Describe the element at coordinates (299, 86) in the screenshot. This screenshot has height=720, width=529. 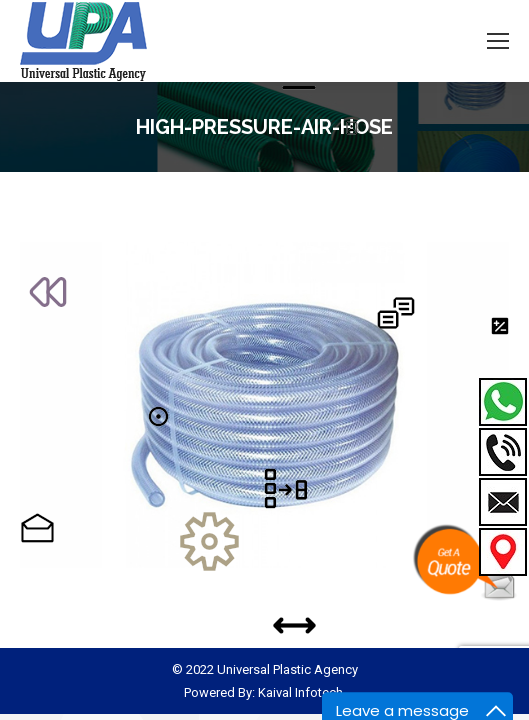
I see `collapse or minimize a section` at that location.